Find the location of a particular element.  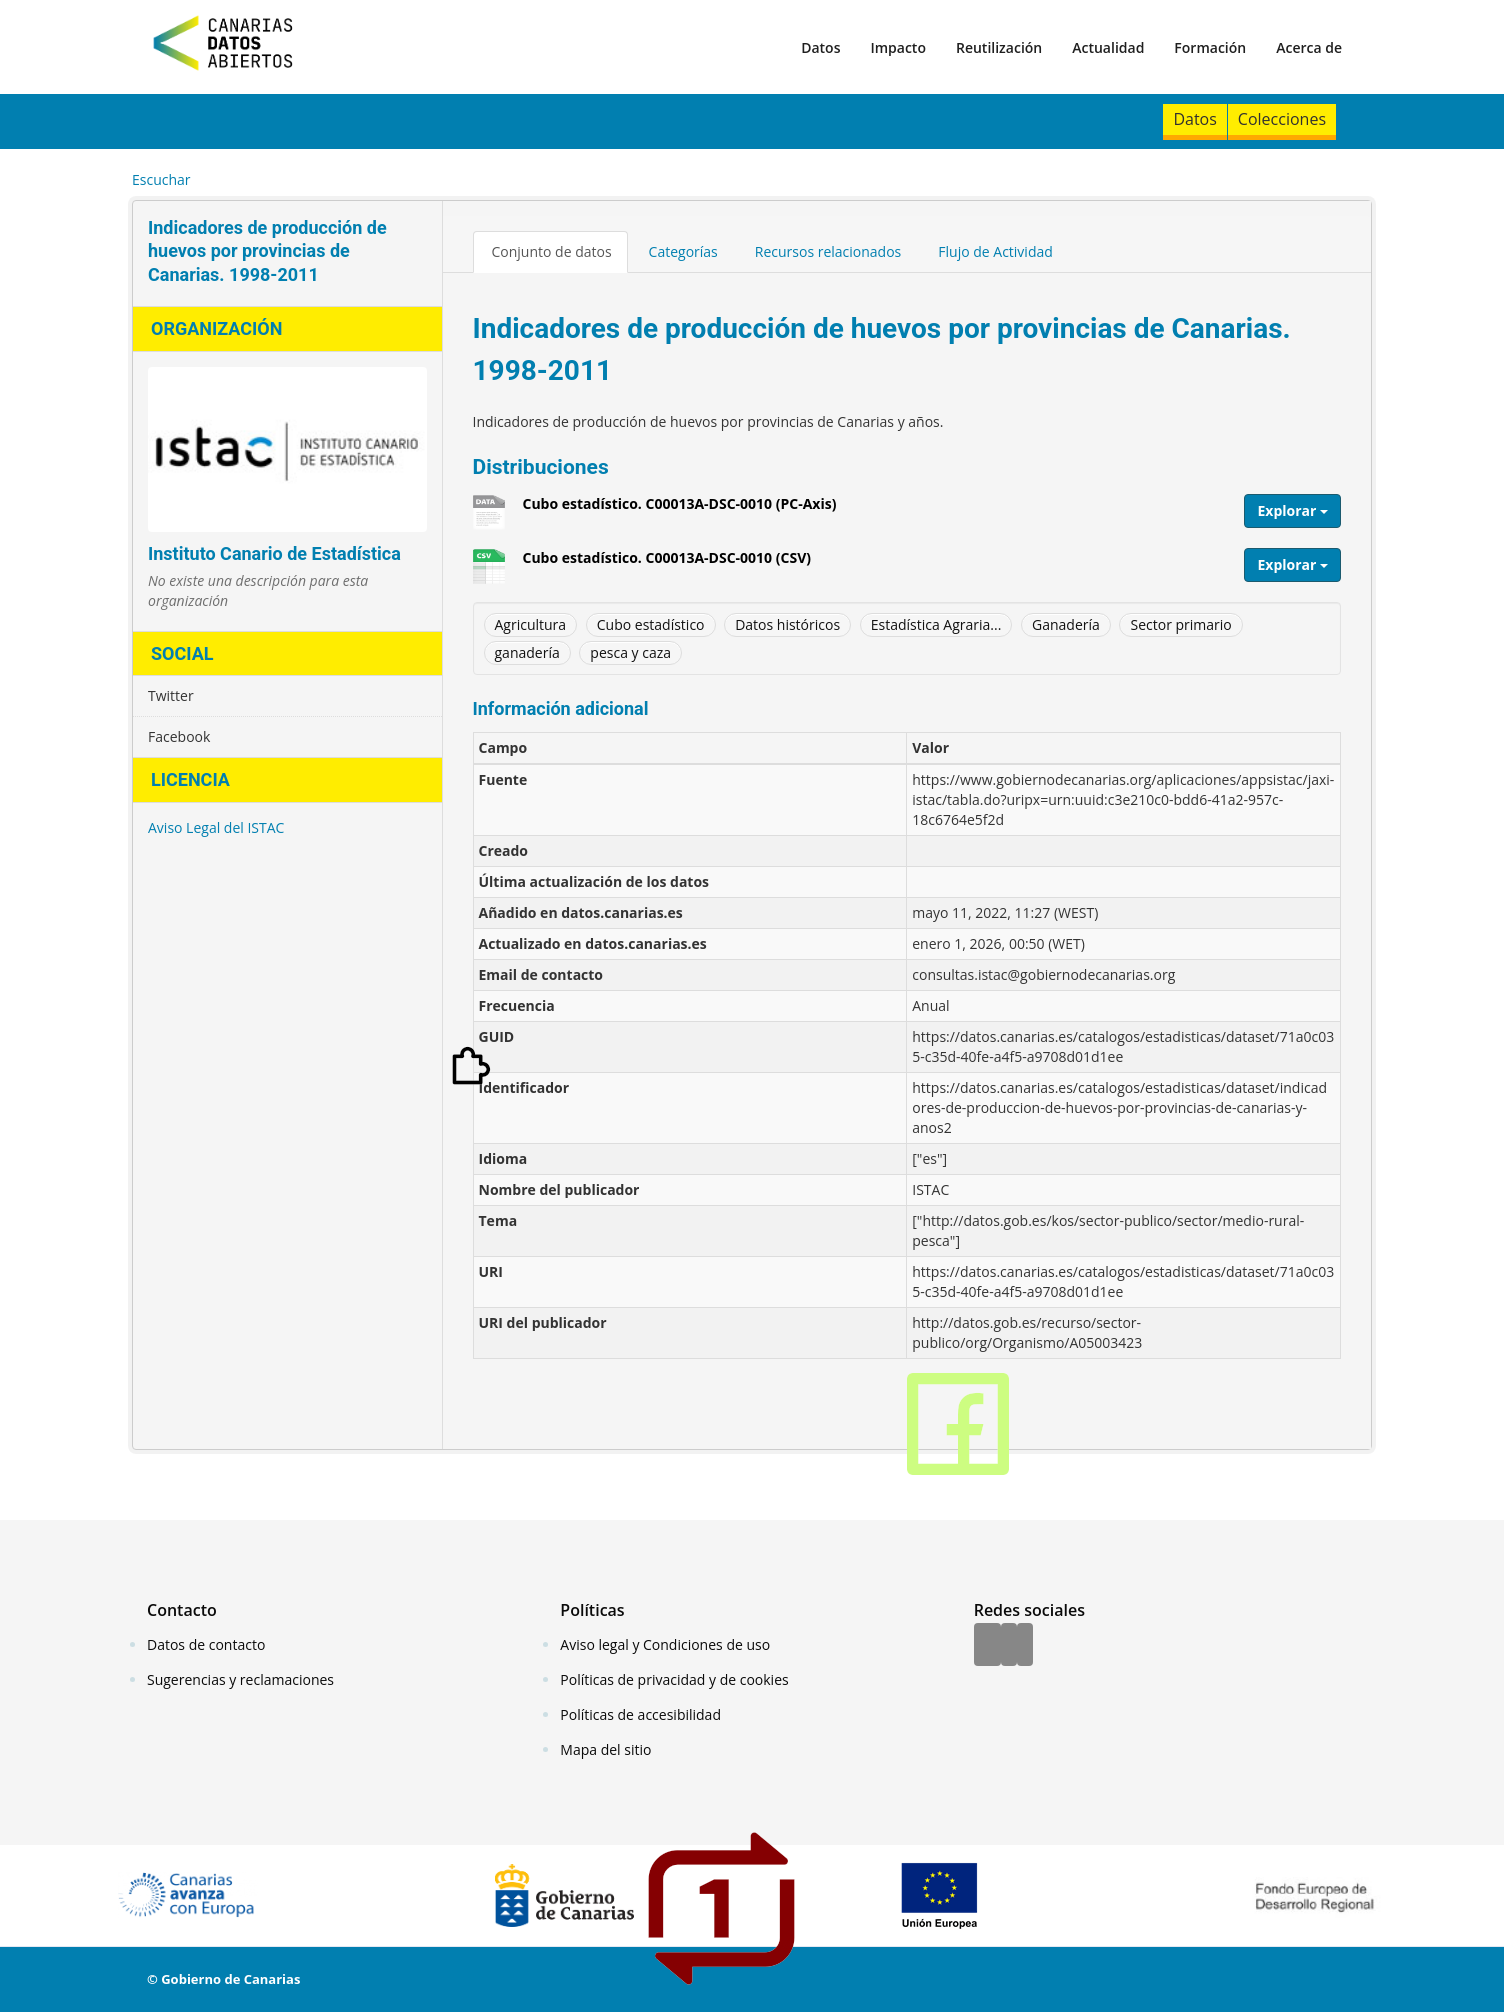

connect with Facebook is located at coordinates (958, 1424).